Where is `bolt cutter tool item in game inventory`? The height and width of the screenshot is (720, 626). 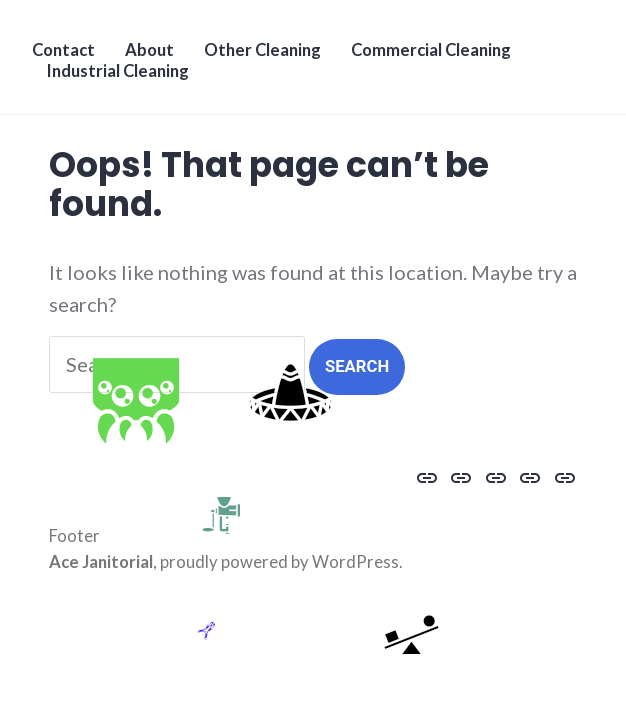 bolt cutter tool item in game inventory is located at coordinates (206, 630).